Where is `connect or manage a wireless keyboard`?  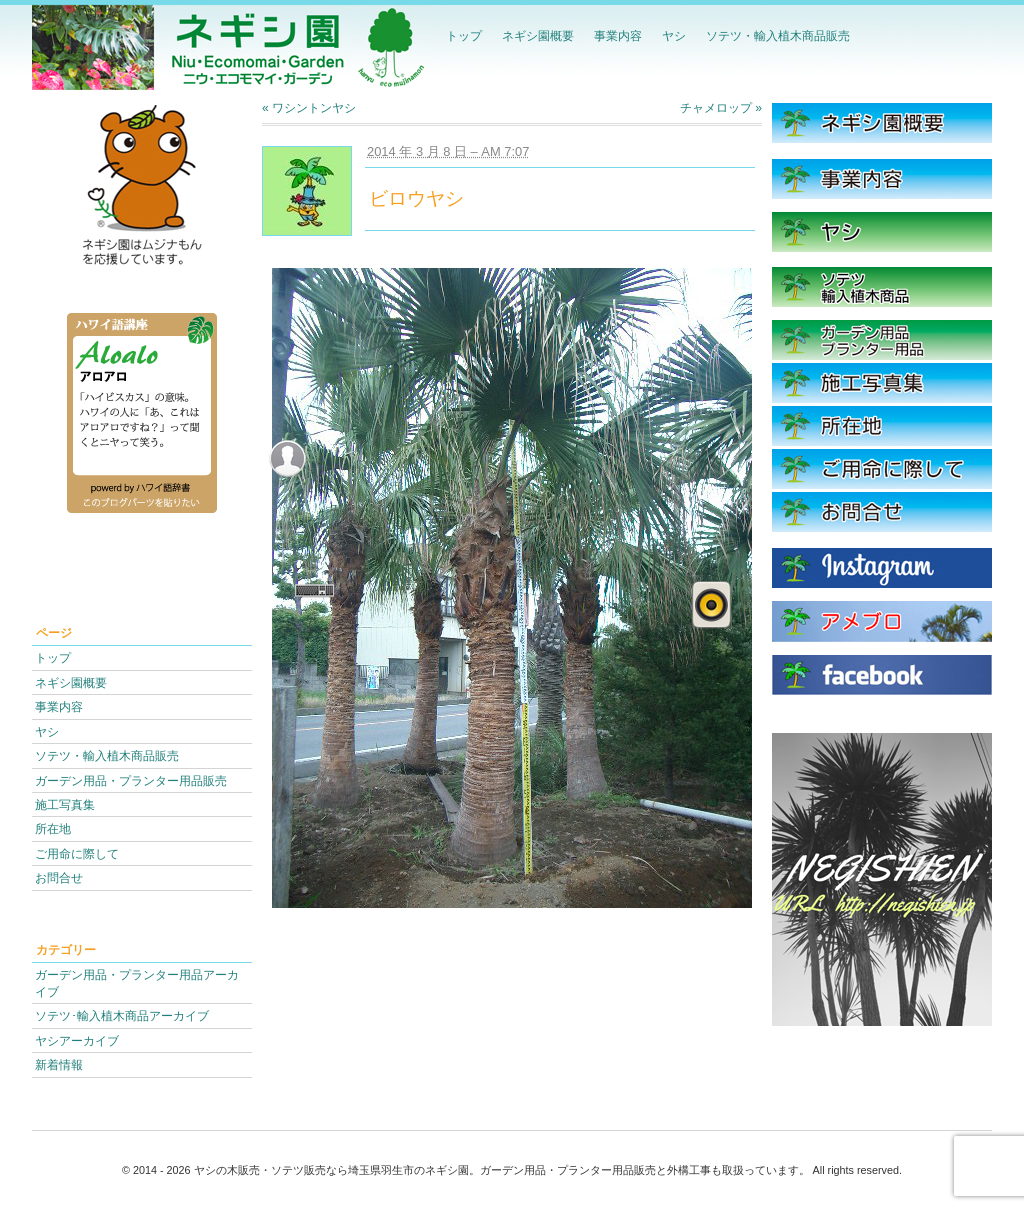 connect or manage a wireless keyboard is located at coordinates (314, 590).